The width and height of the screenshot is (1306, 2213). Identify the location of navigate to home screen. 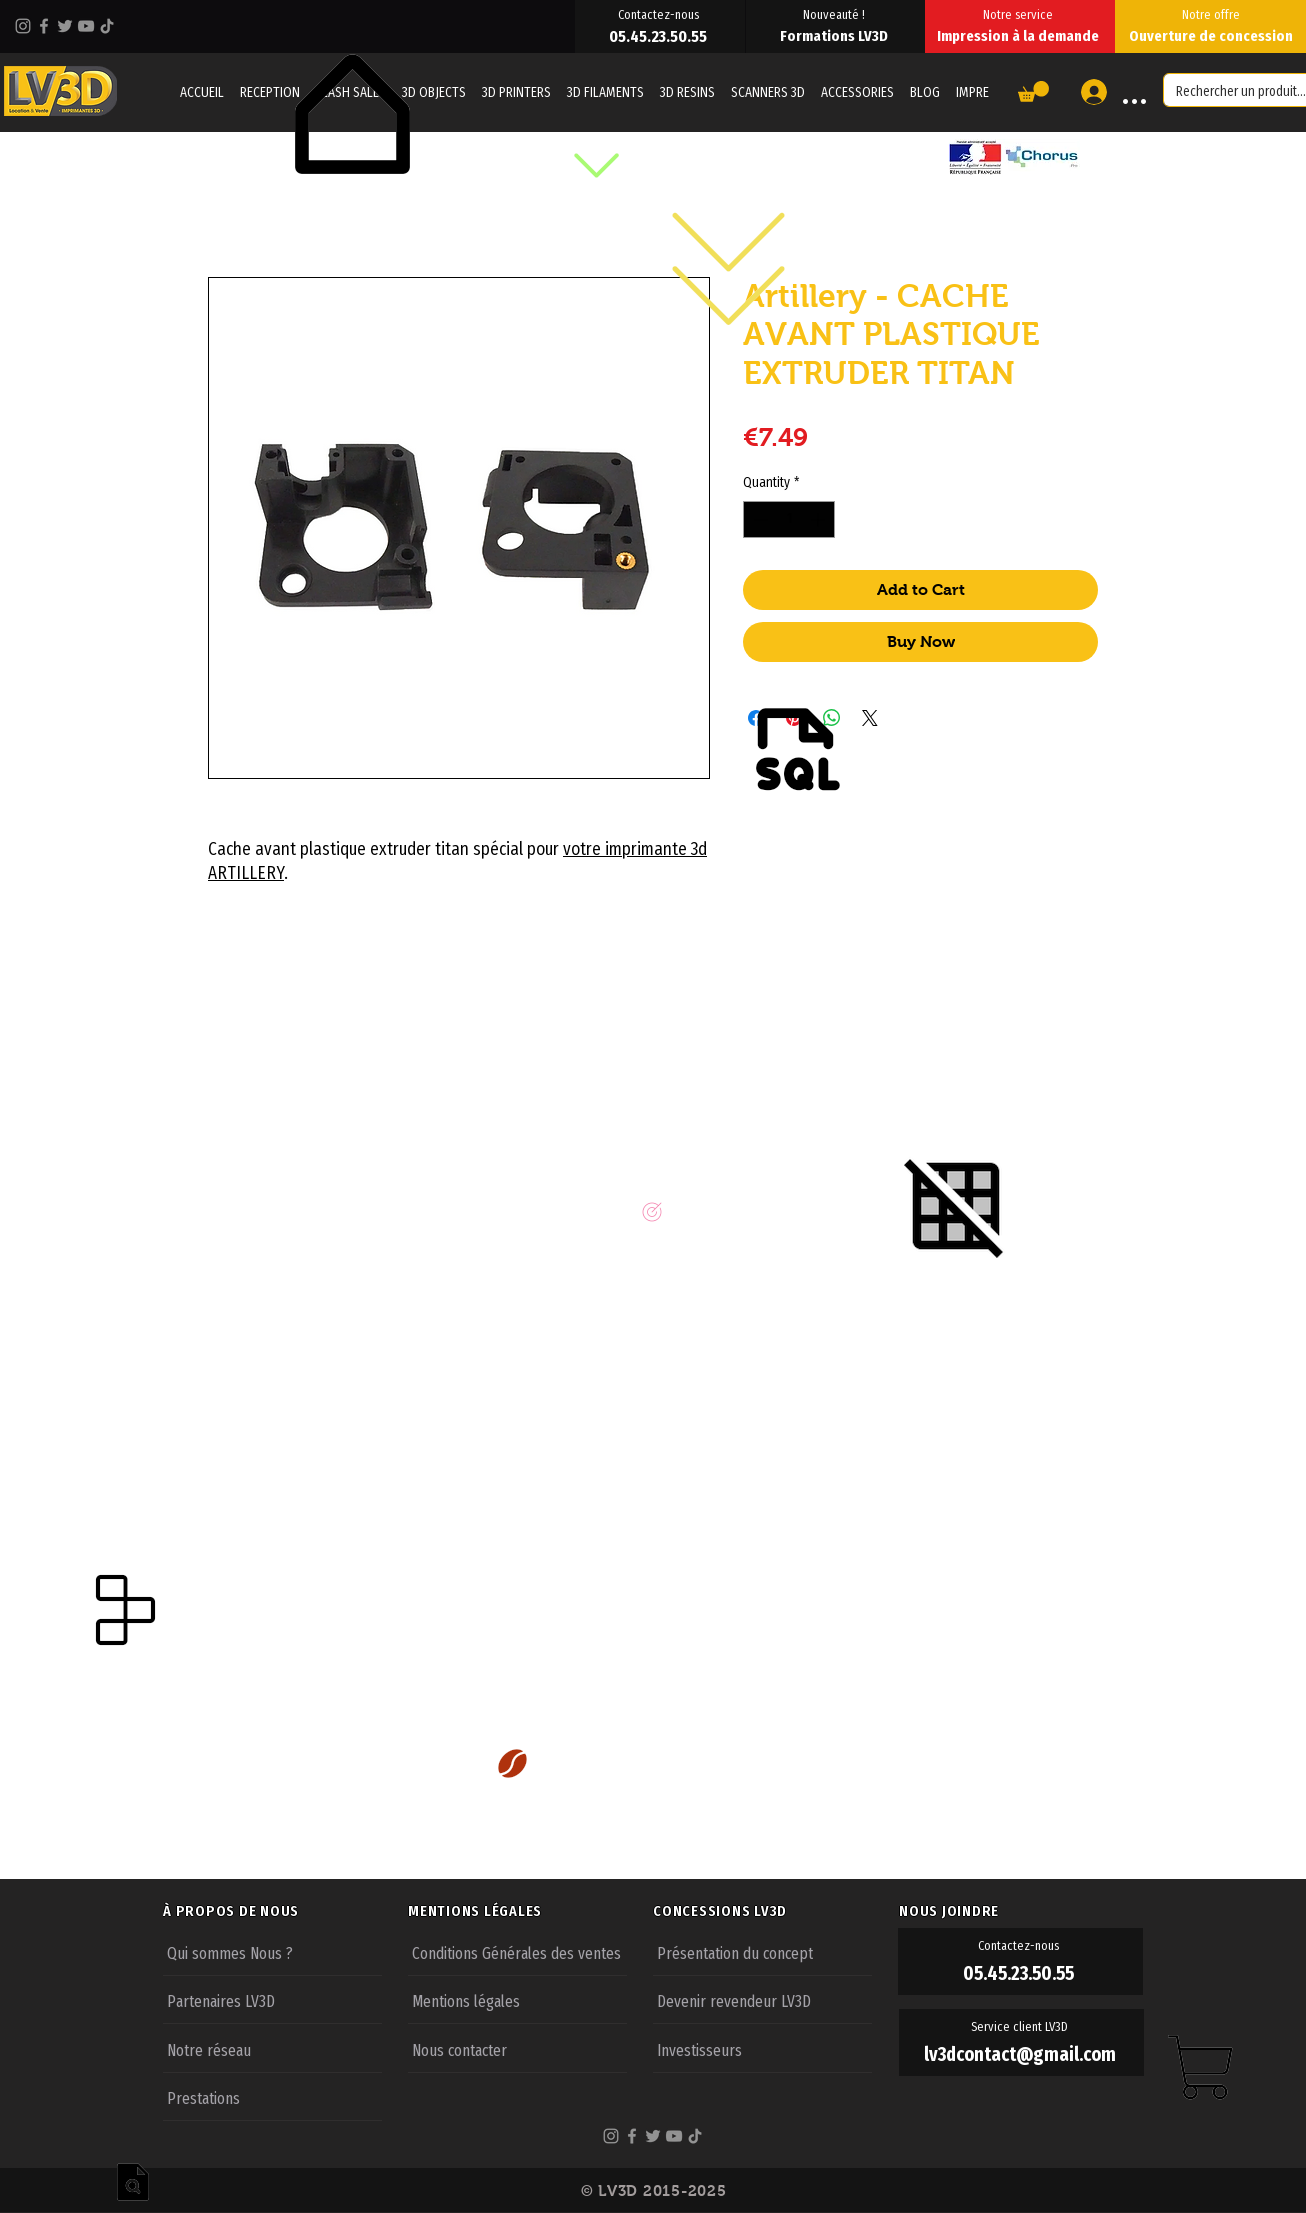
(352, 116).